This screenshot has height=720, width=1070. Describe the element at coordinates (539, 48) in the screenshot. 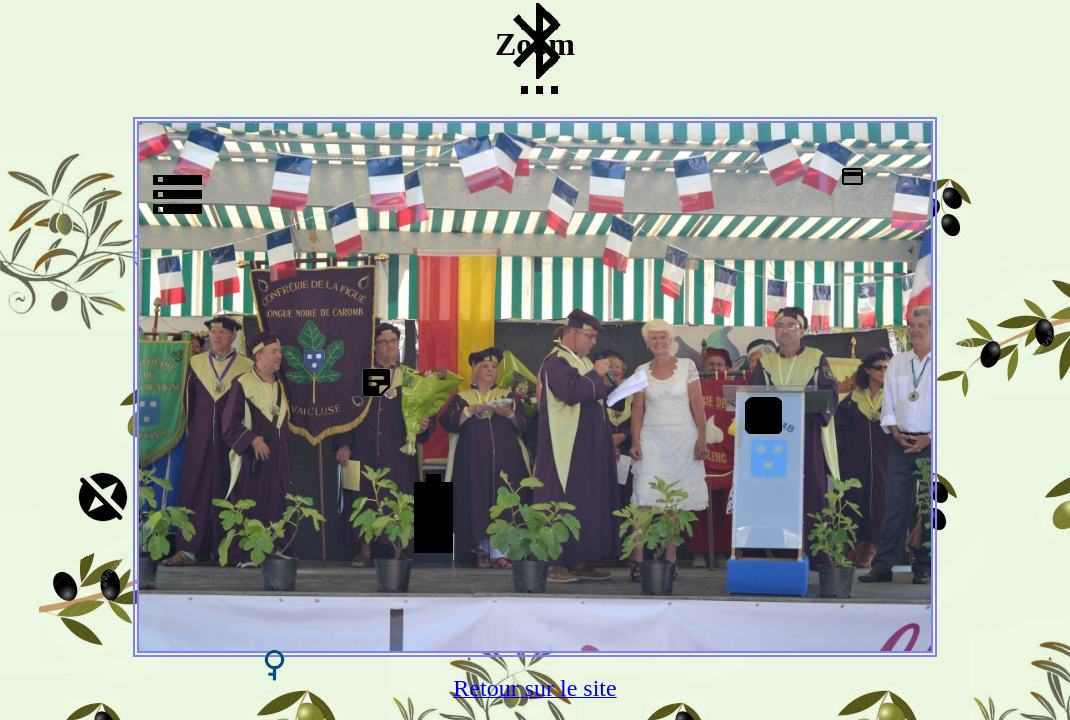

I see `access bluetooth settings` at that location.